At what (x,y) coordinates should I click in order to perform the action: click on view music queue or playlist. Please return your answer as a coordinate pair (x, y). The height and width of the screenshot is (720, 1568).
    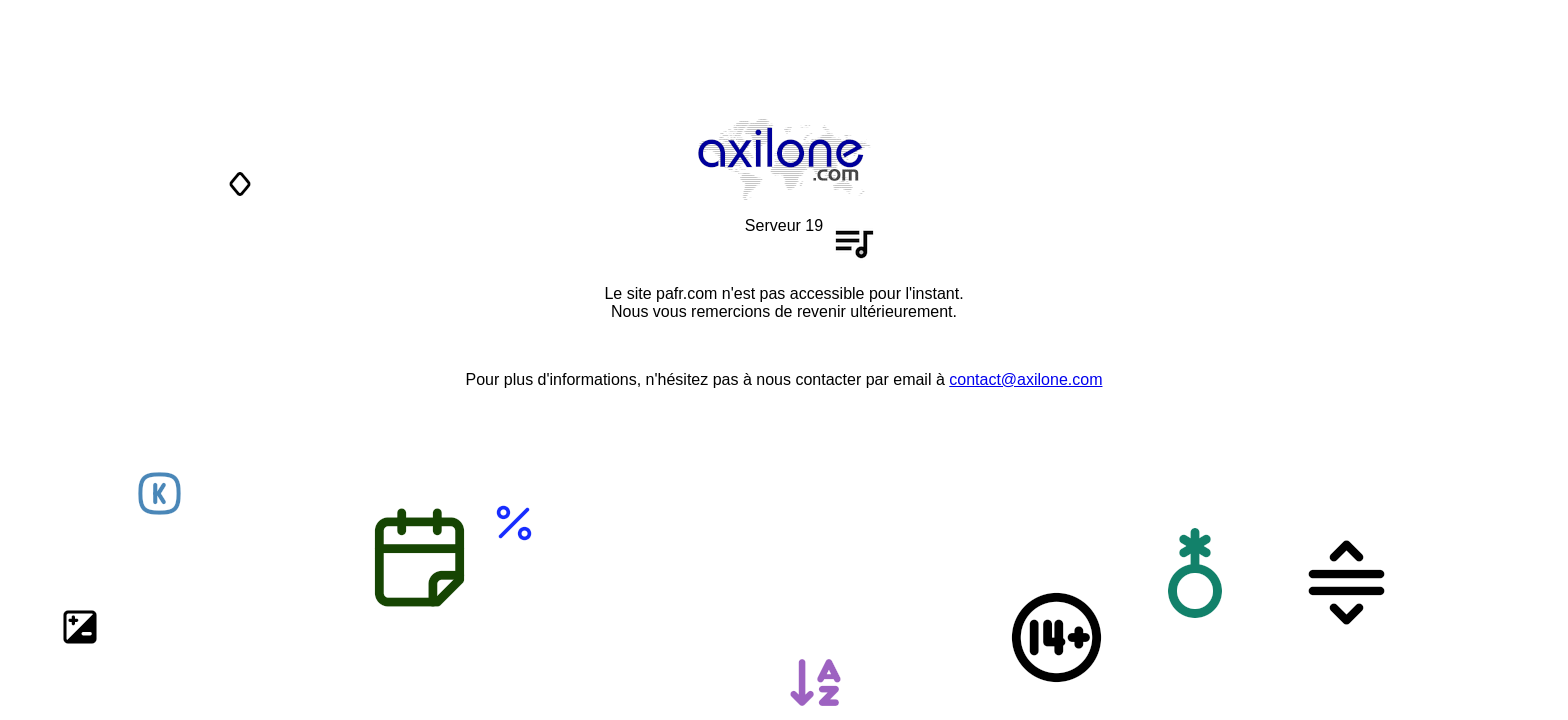
    Looking at the image, I should click on (853, 242).